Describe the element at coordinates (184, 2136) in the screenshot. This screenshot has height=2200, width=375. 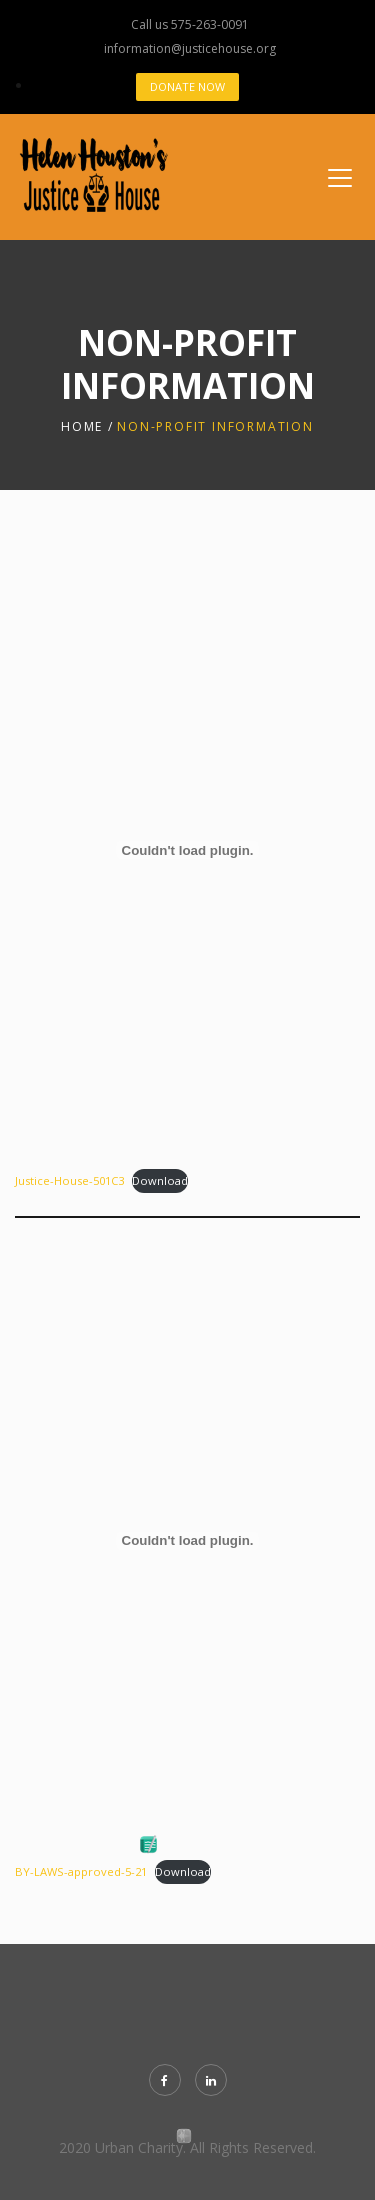
I see `open the voice memos app to record or play audio` at that location.